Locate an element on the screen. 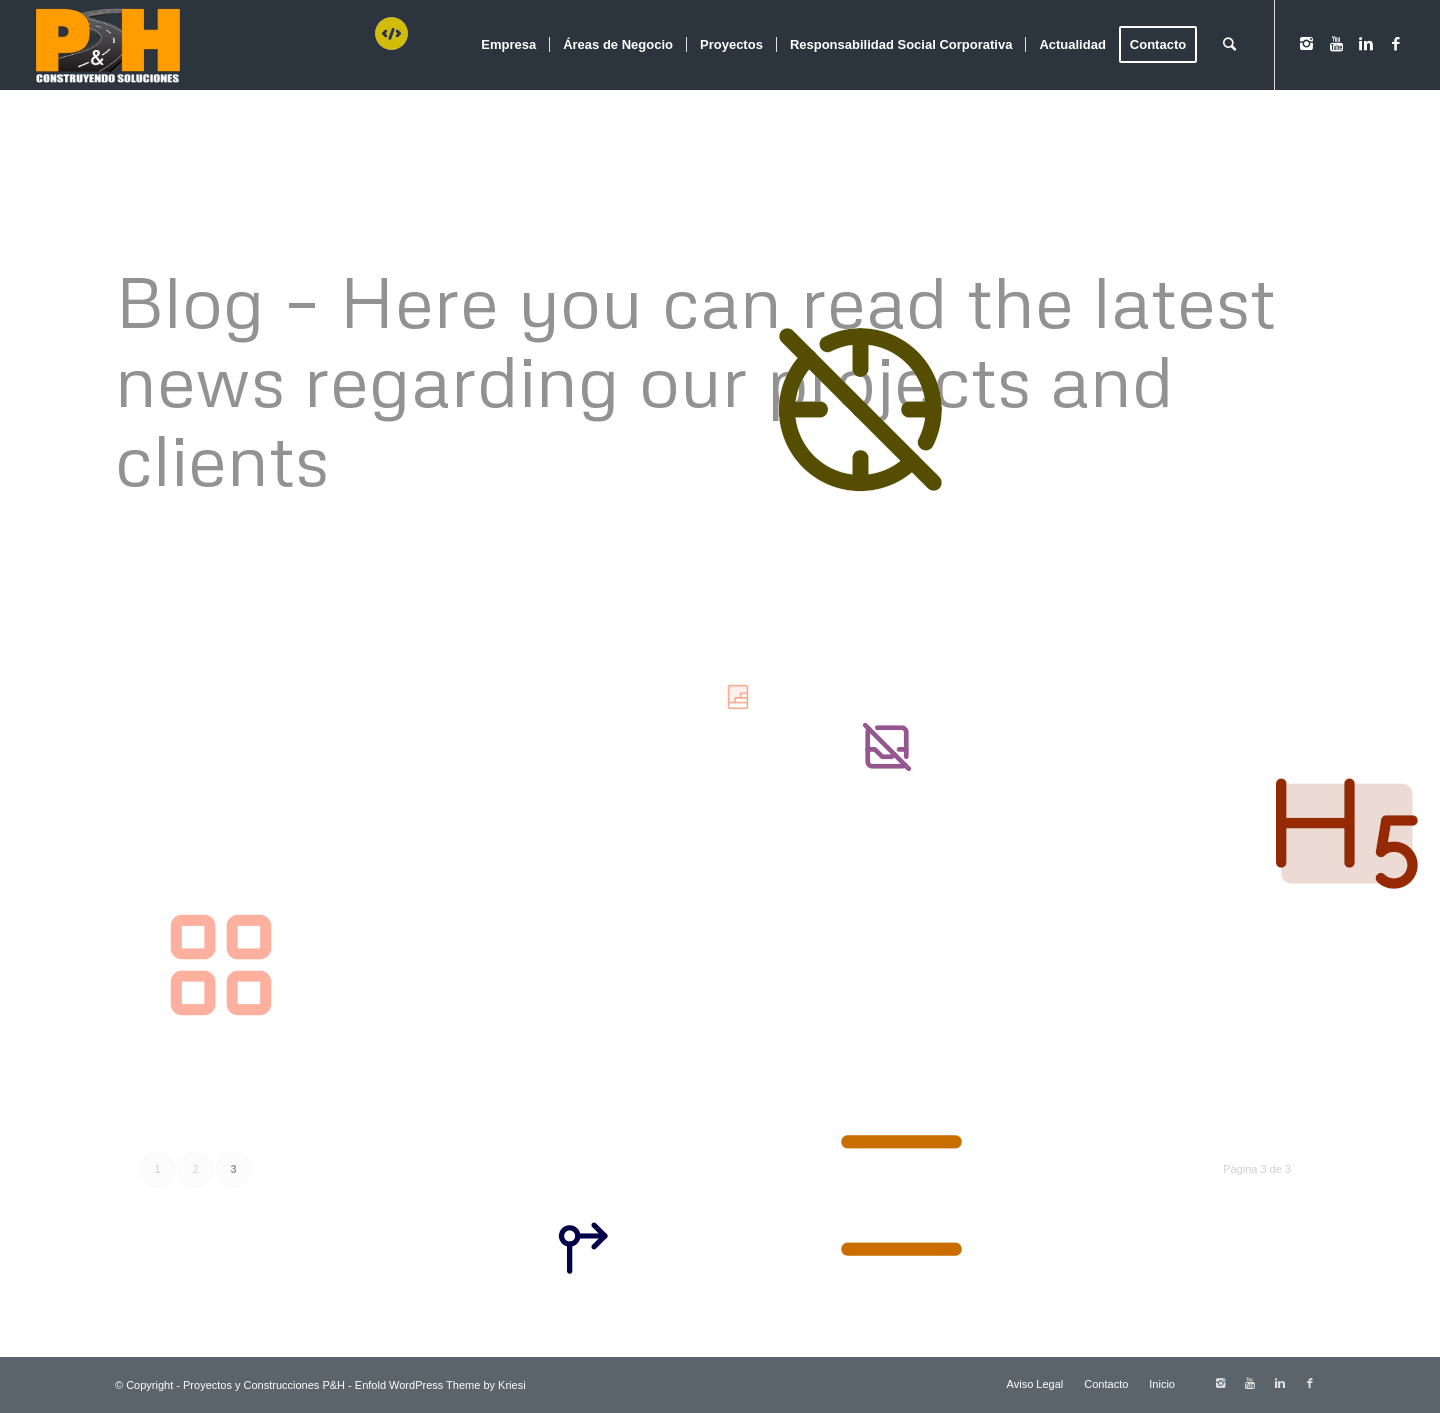  take the right exit at the roundabout is located at coordinates (580, 1249).